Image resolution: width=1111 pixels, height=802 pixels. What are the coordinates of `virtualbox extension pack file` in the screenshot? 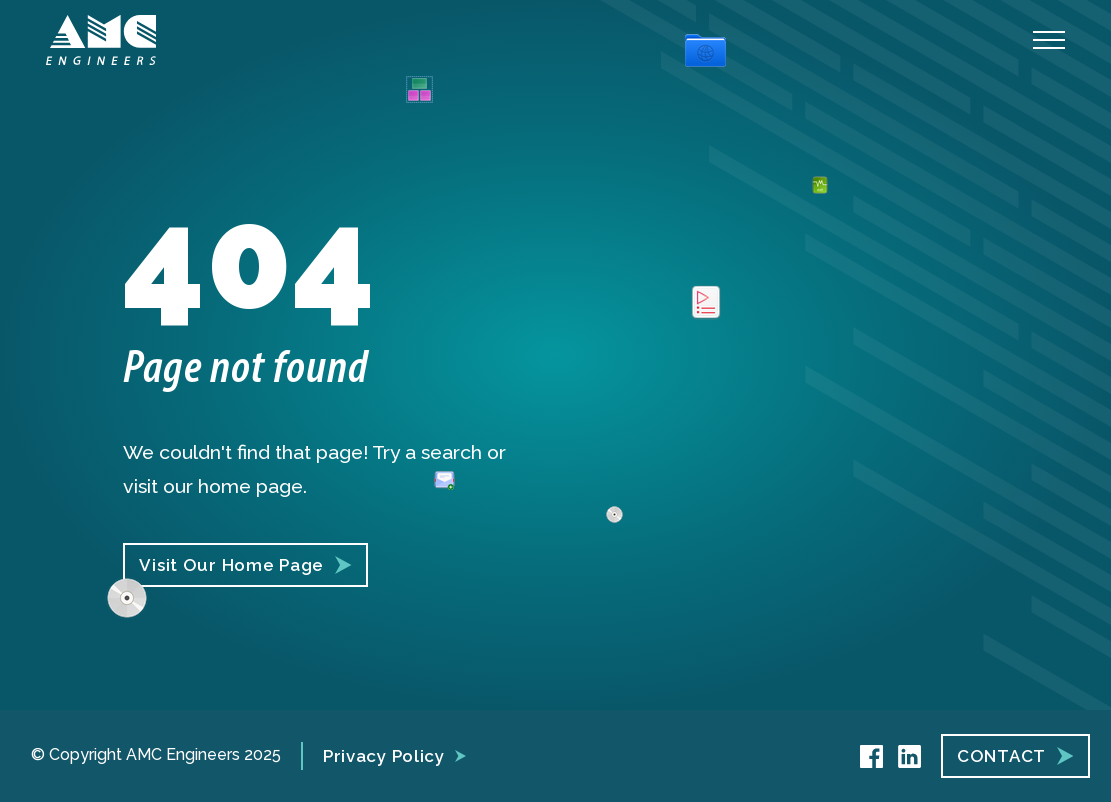 It's located at (820, 185).